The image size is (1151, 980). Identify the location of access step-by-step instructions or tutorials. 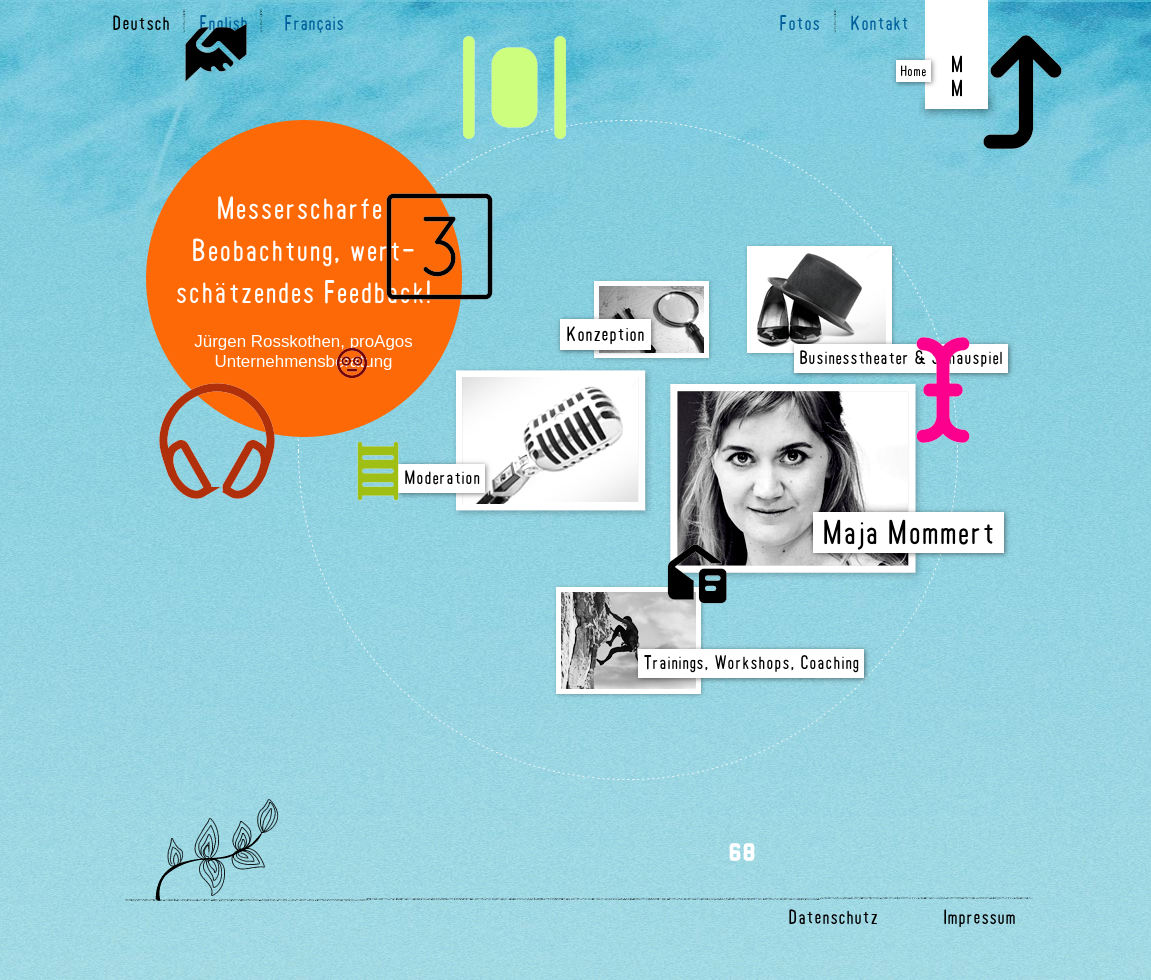
(378, 471).